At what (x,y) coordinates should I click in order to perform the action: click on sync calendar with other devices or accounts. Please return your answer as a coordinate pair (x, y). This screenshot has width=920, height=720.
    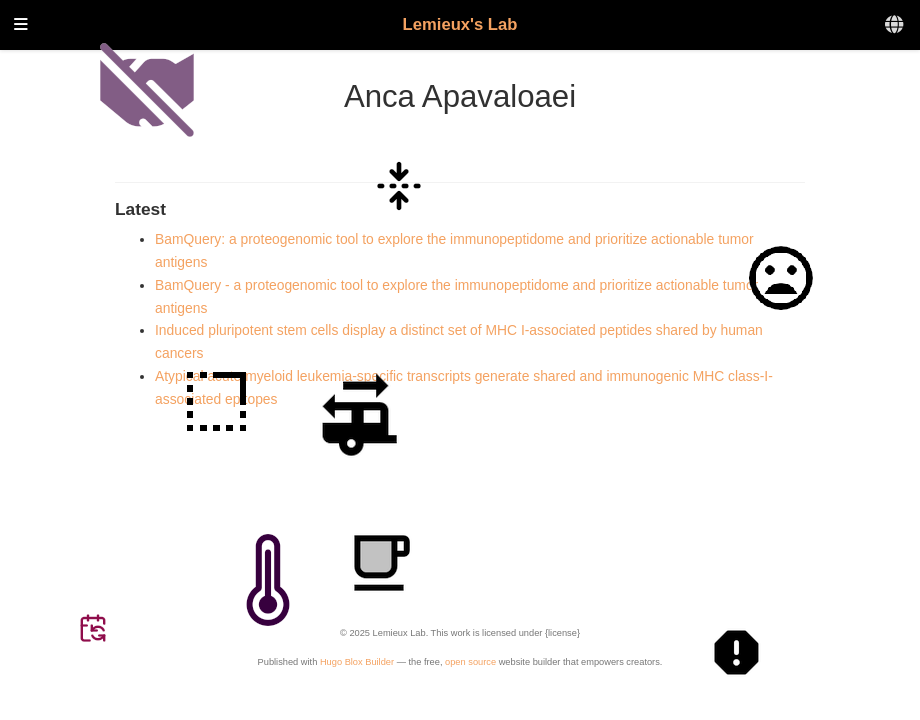
    Looking at the image, I should click on (93, 628).